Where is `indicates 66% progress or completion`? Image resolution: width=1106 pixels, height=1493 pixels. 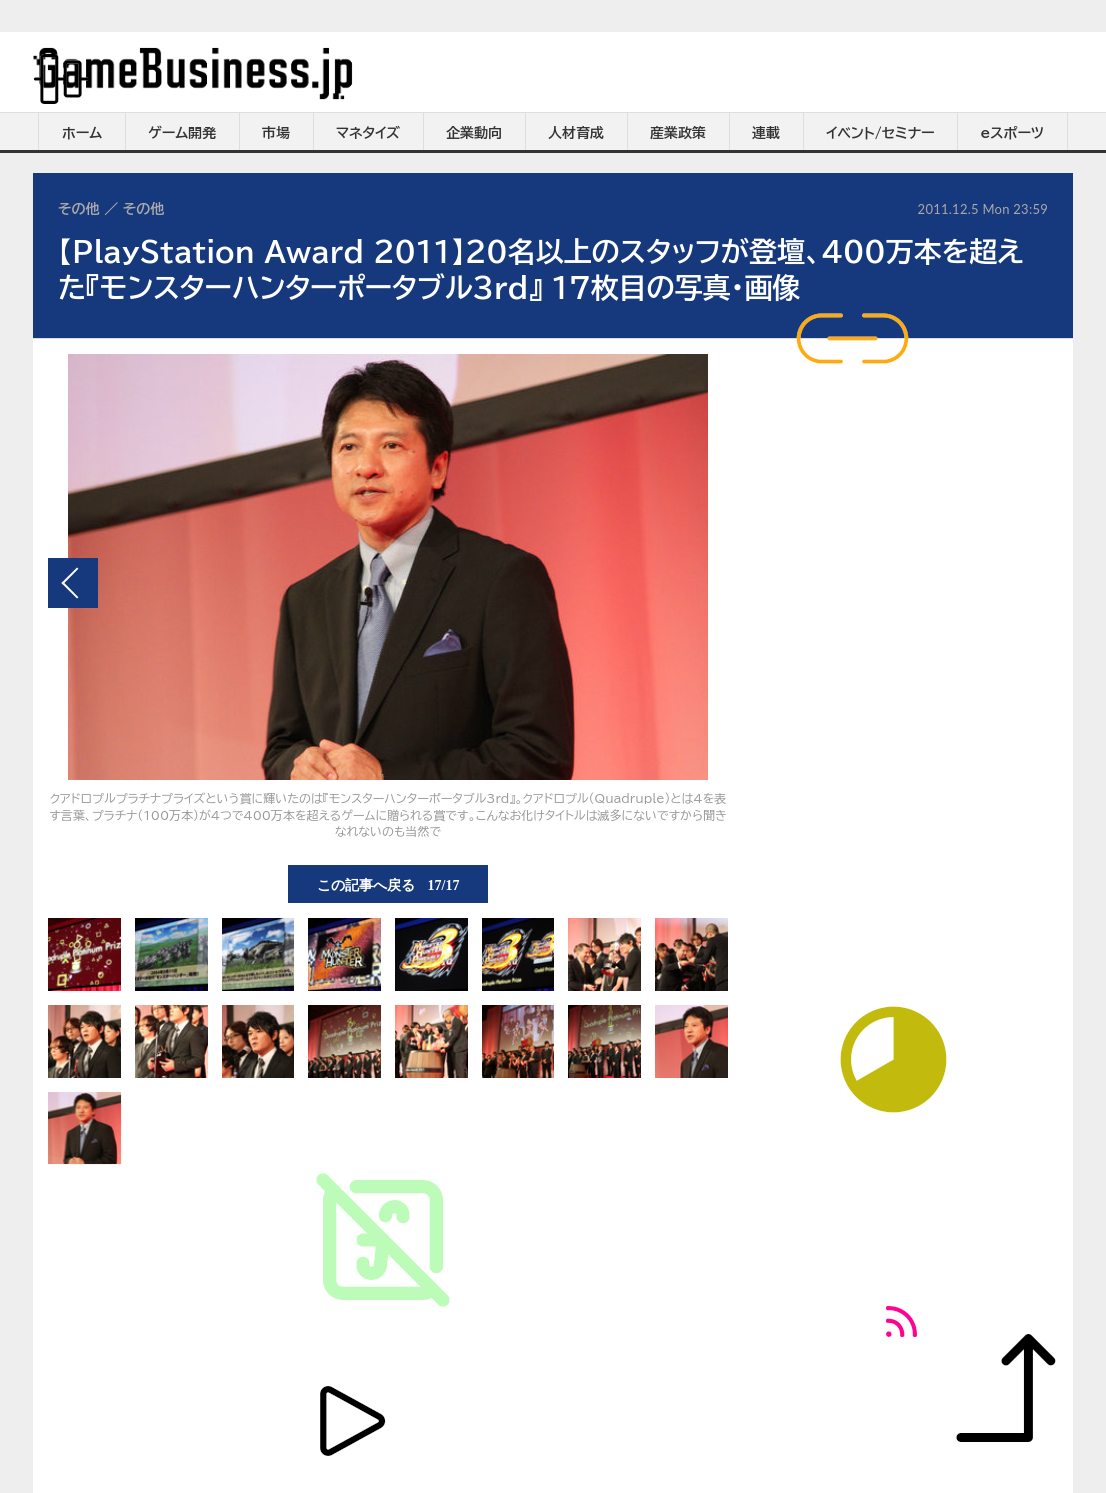
indicates 66% progress or completion is located at coordinates (893, 1059).